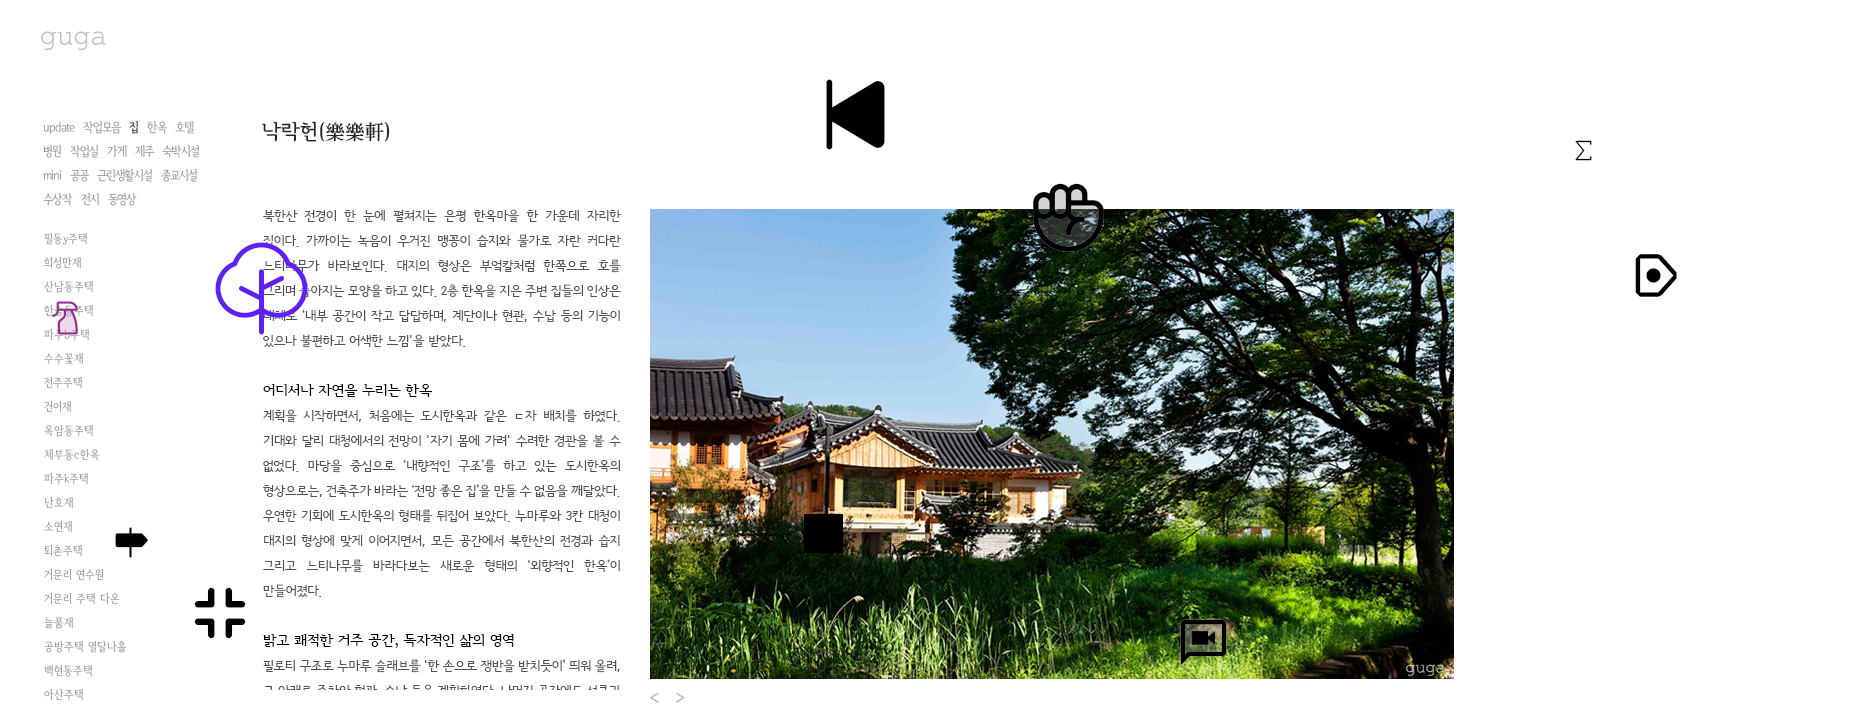 This screenshot has width=1850, height=720. What do you see at coordinates (823, 533) in the screenshot?
I see `stop media playback` at bounding box center [823, 533].